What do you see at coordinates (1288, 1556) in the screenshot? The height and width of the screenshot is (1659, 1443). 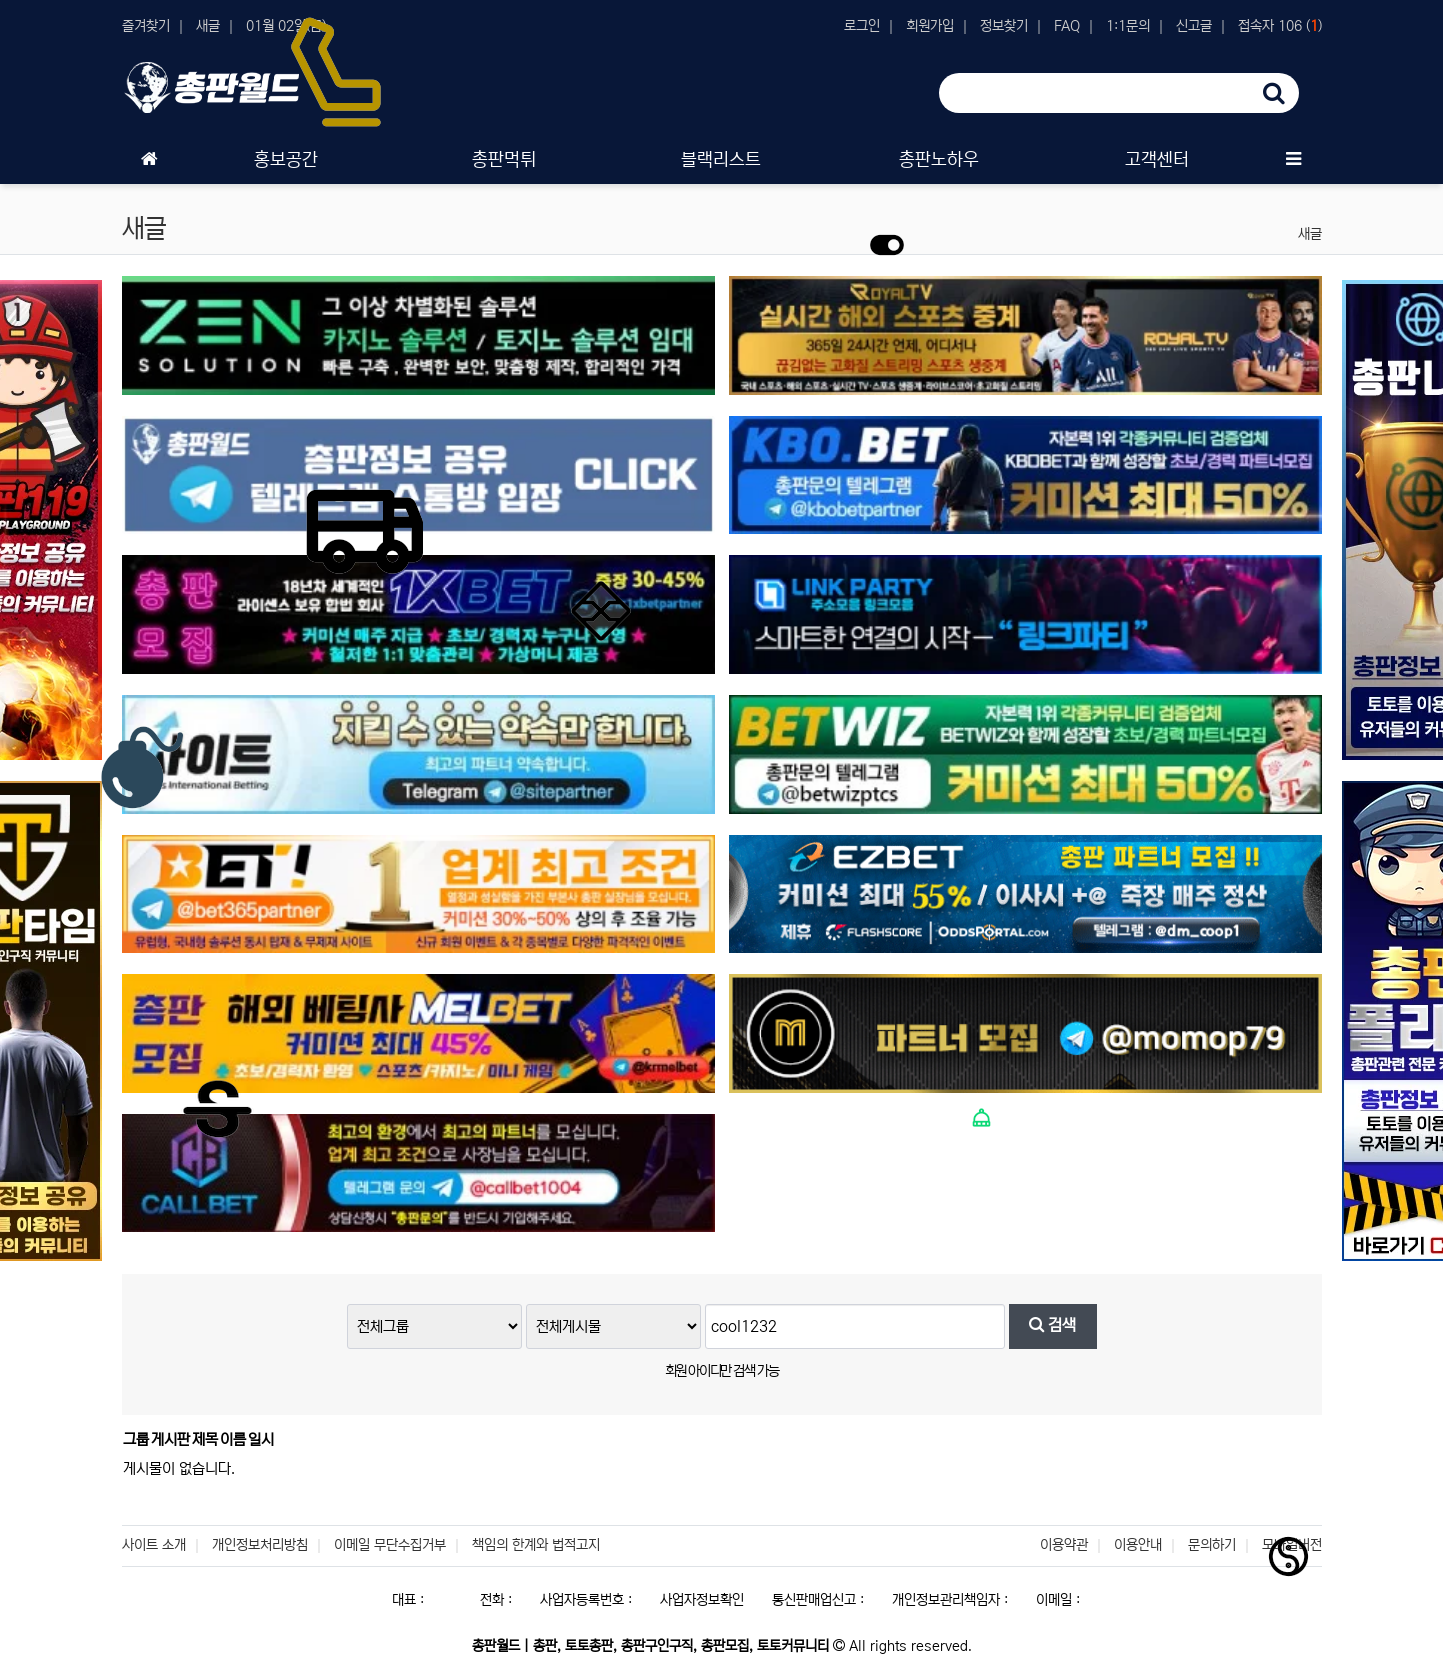 I see `toggle balance or harmony mode` at bounding box center [1288, 1556].